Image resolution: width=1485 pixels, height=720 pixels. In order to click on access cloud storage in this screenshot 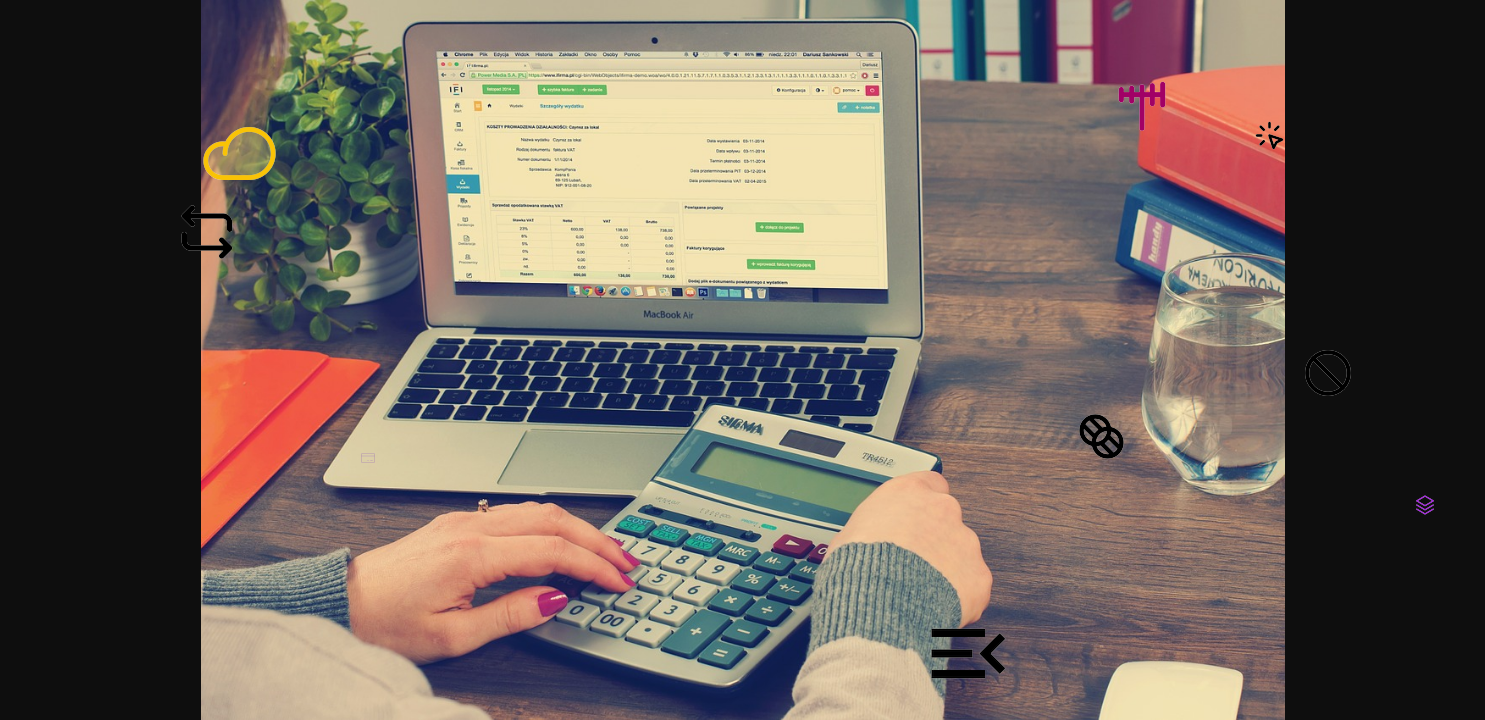, I will do `click(239, 153)`.